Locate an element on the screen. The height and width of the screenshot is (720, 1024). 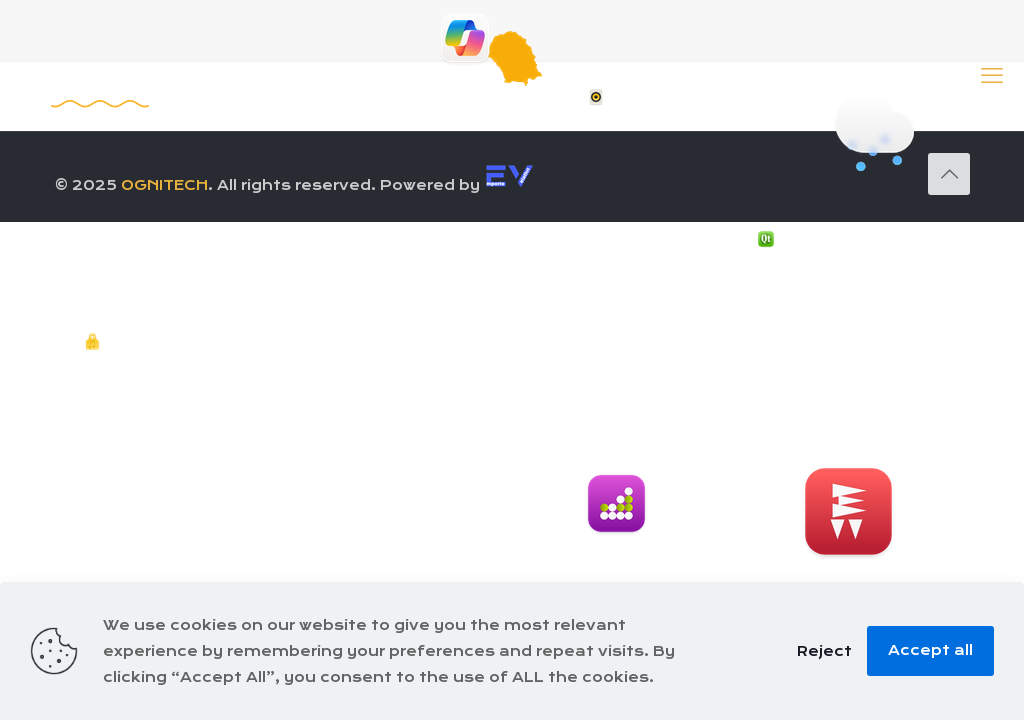
open qt linguist translation tool is located at coordinates (766, 239).